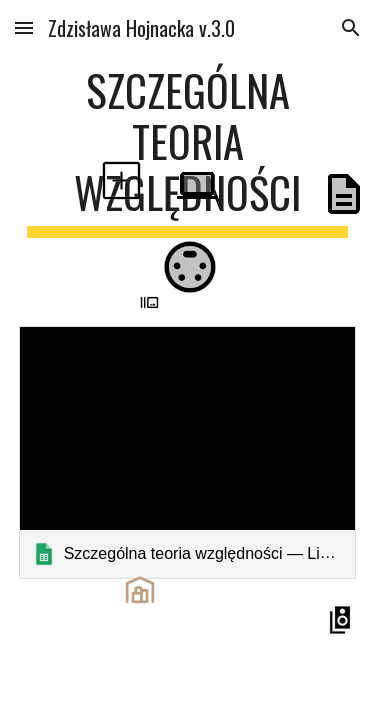 Image resolution: width=375 pixels, height=720 pixels. I want to click on add a new item or entry, so click(121, 180).